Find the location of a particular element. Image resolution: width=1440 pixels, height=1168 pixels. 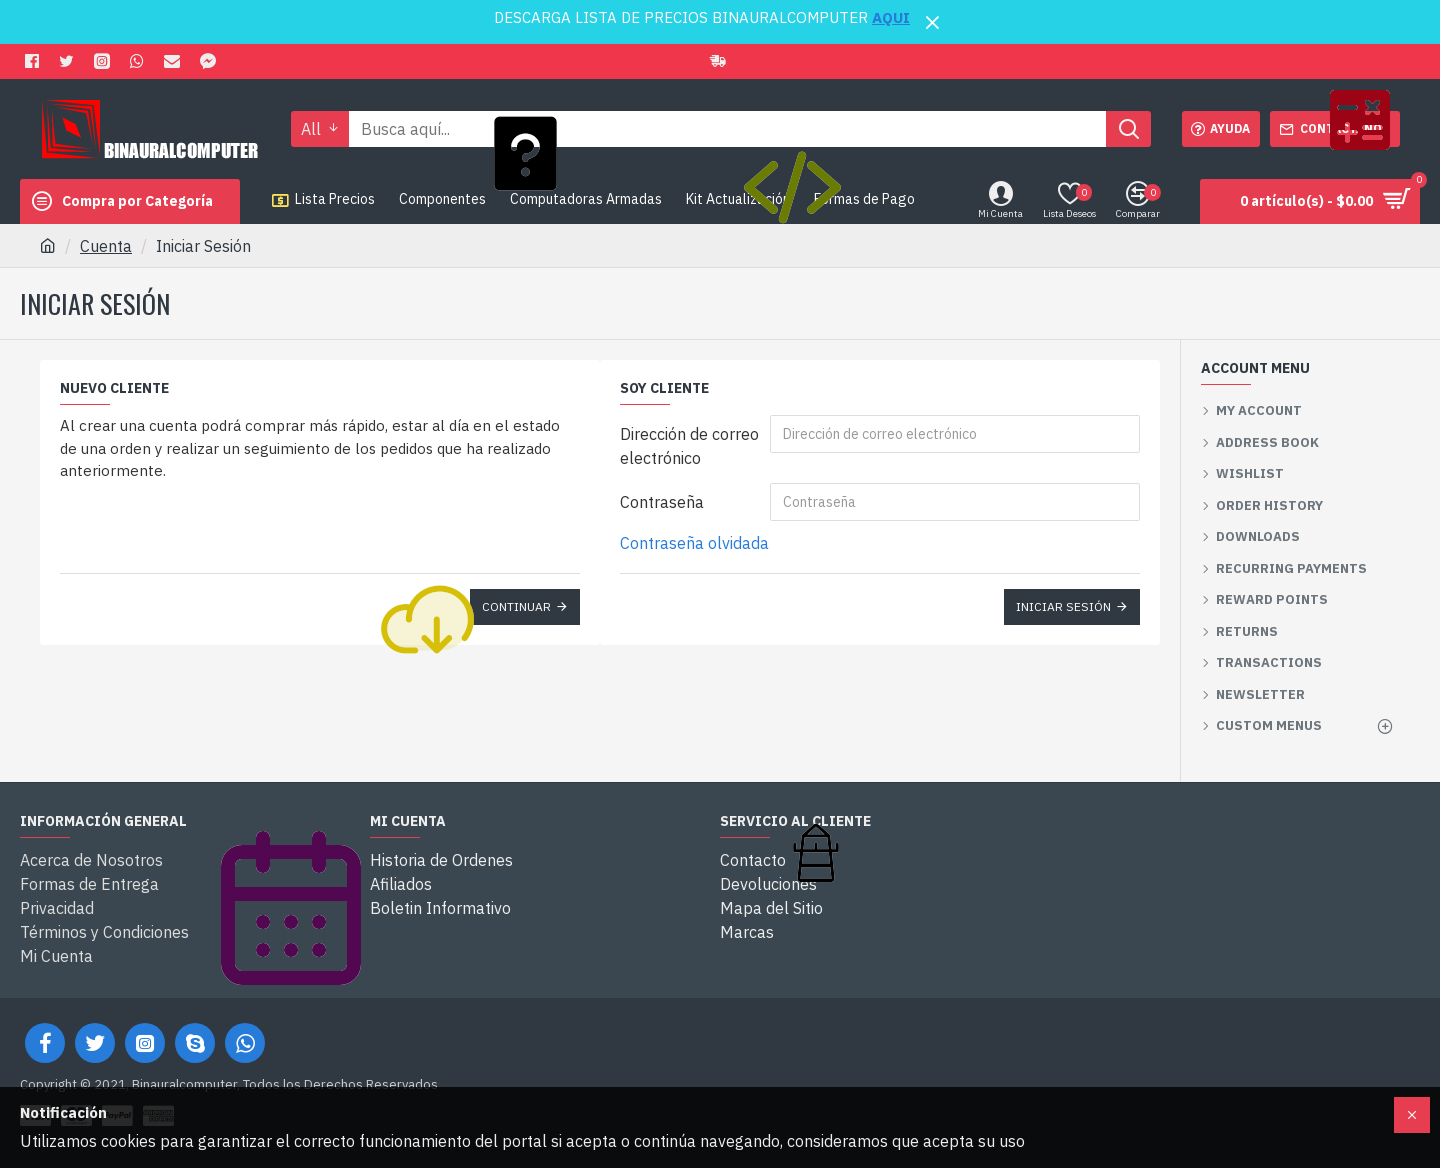

access help or FAQ section is located at coordinates (525, 153).